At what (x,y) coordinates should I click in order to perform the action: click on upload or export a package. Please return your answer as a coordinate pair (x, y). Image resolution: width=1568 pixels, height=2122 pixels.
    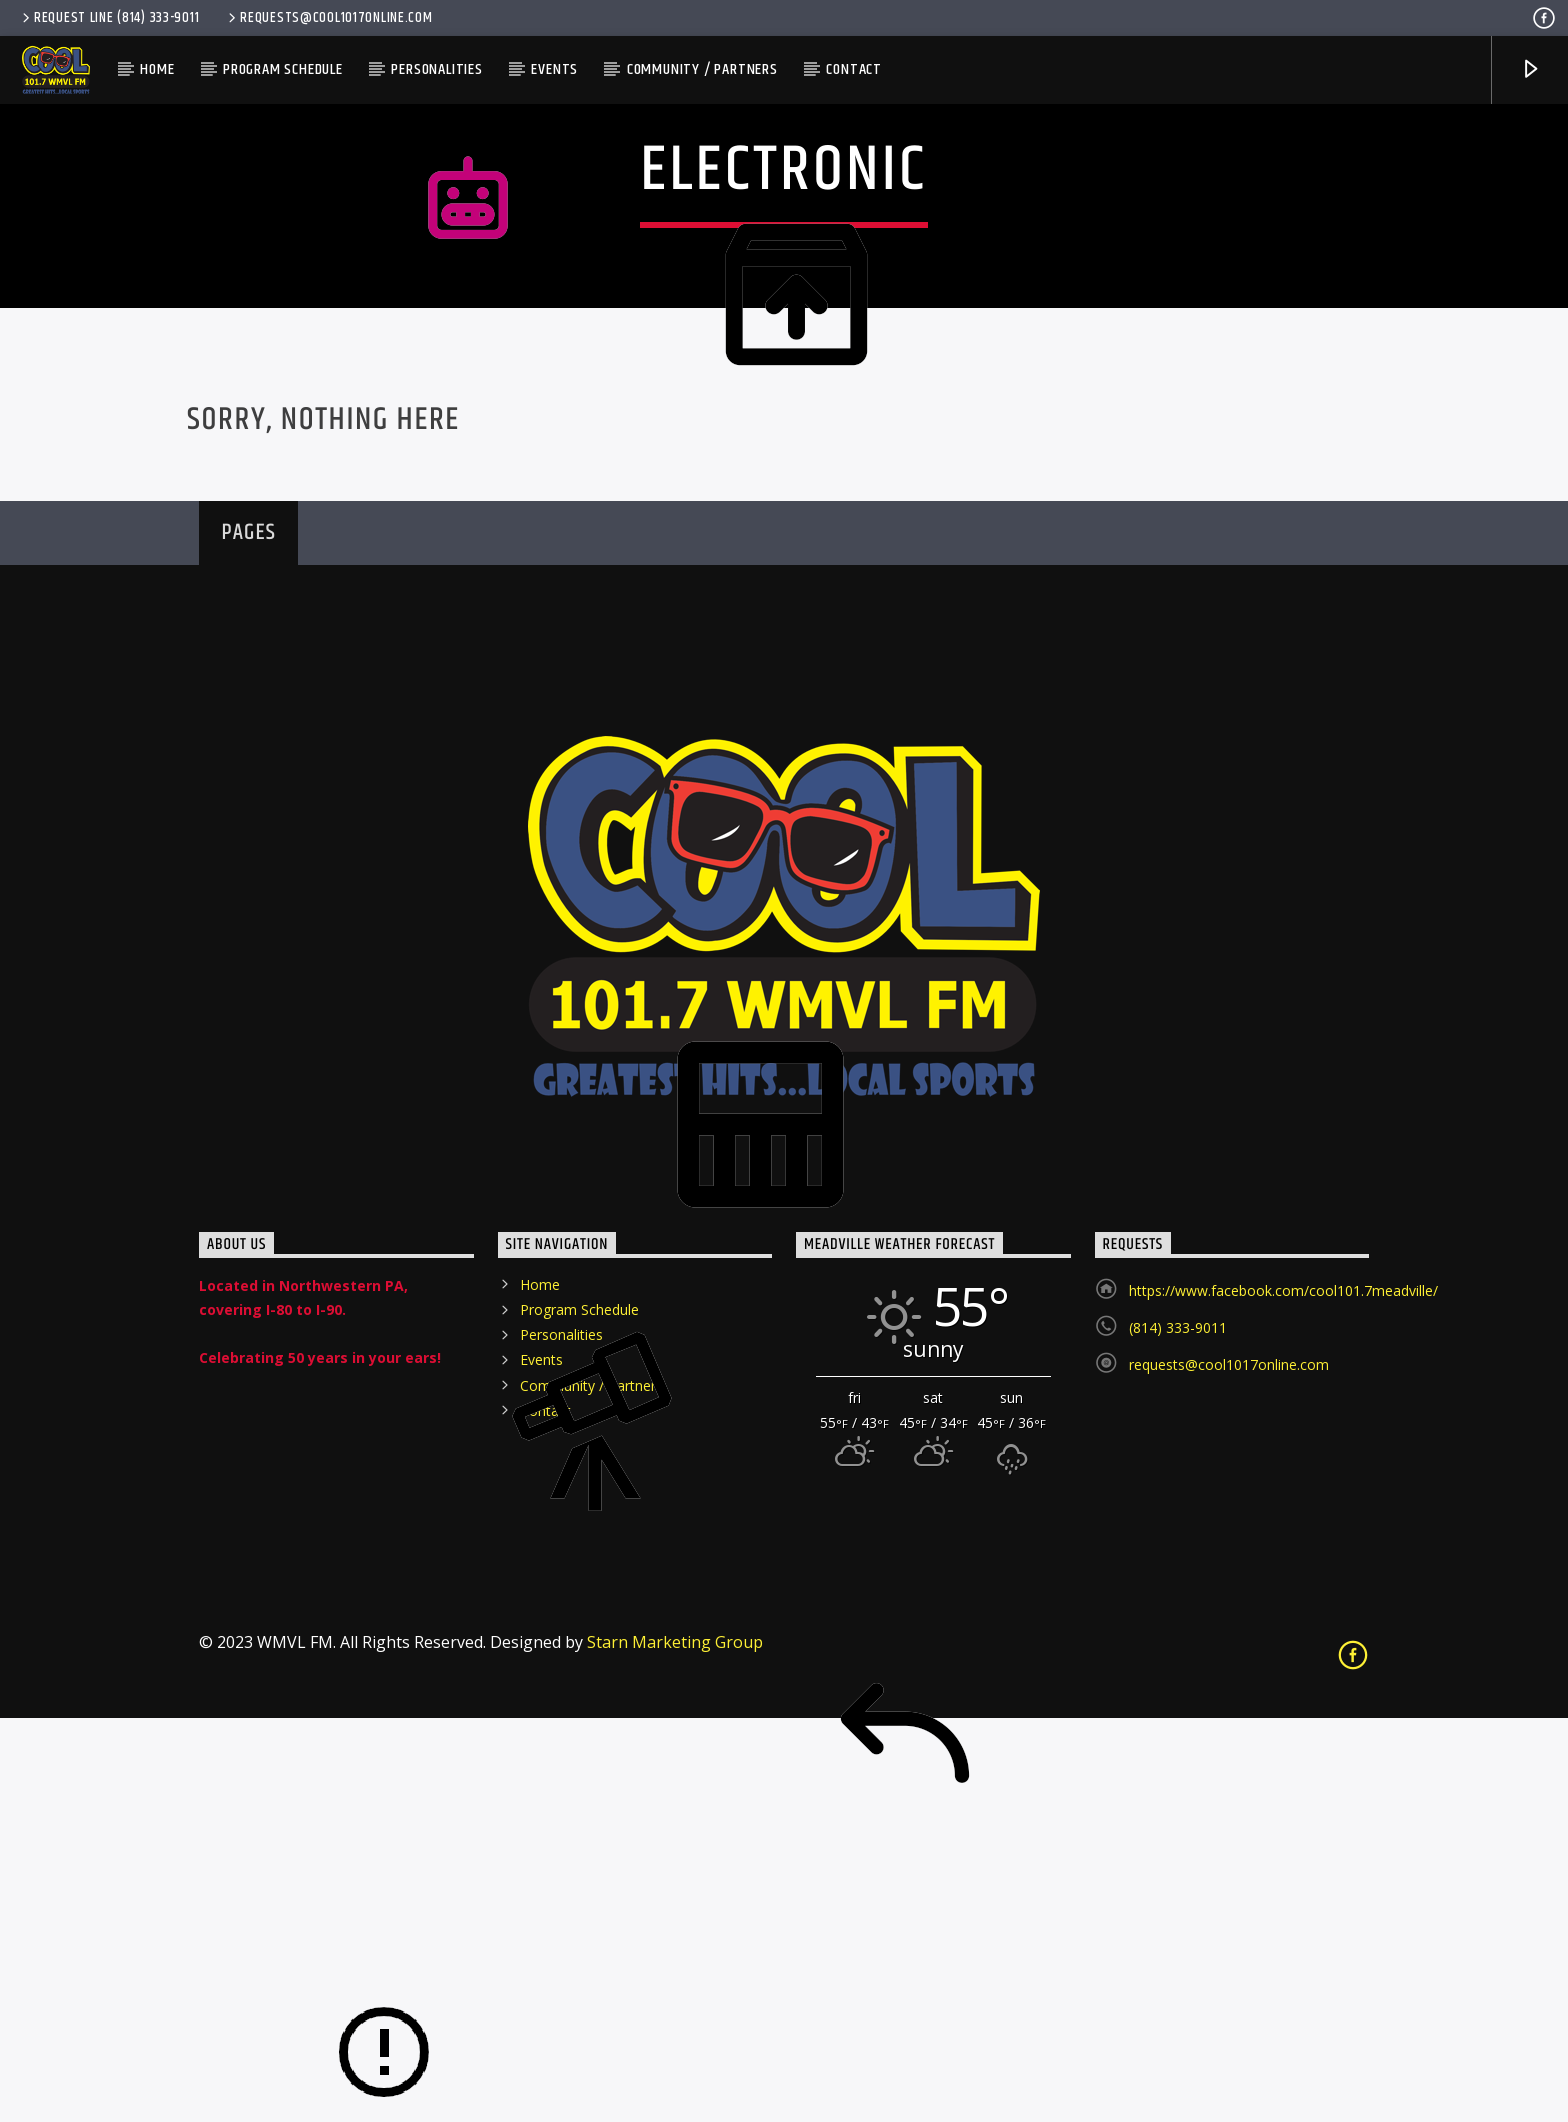
    Looking at the image, I should click on (796, 294).